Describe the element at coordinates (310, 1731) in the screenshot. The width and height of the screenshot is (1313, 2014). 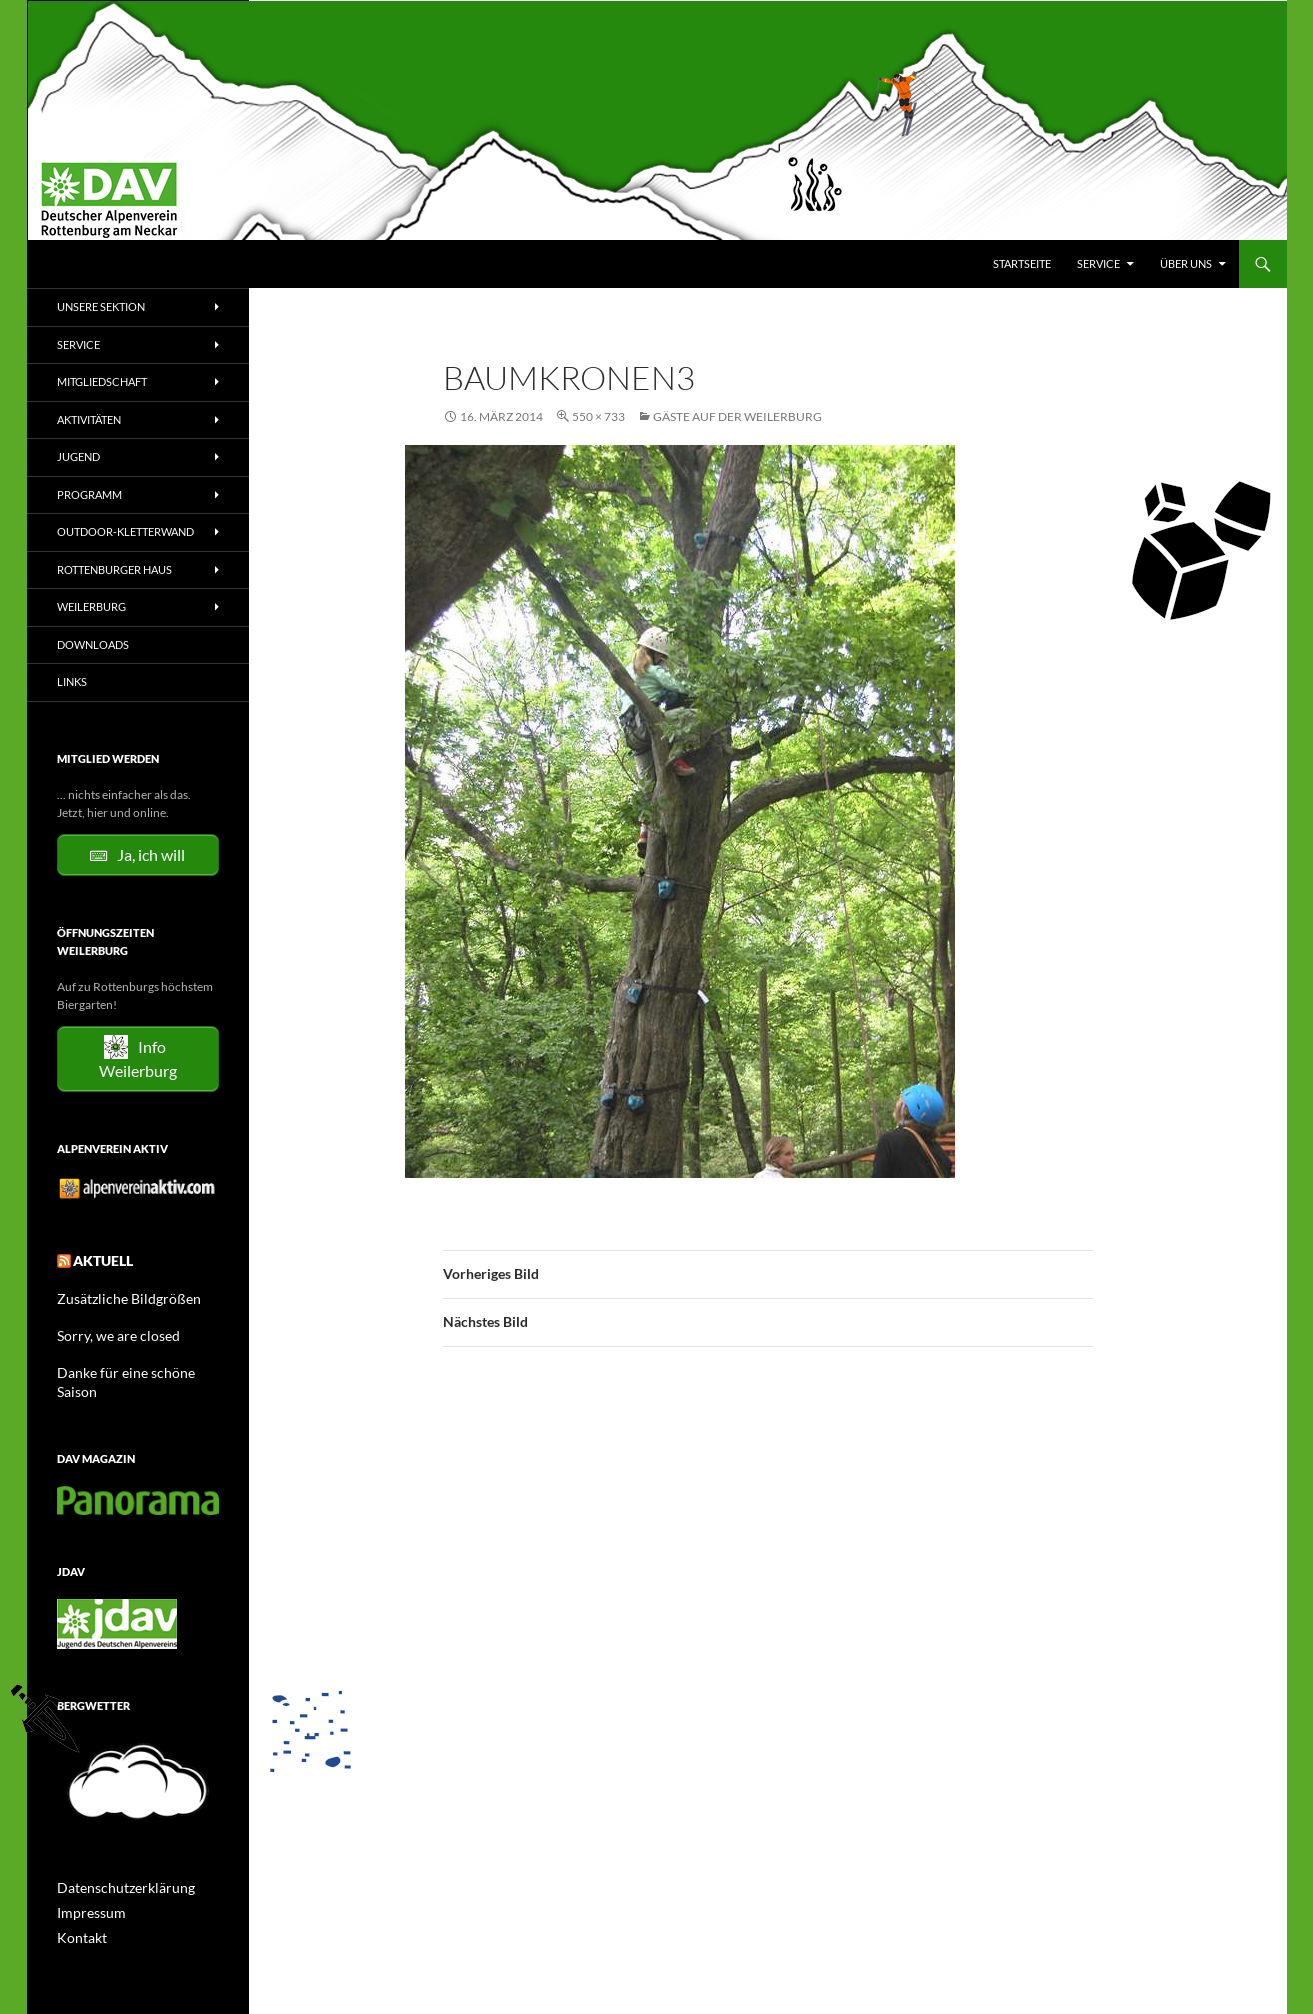
I see `select a path or route tile in a game` at that location.